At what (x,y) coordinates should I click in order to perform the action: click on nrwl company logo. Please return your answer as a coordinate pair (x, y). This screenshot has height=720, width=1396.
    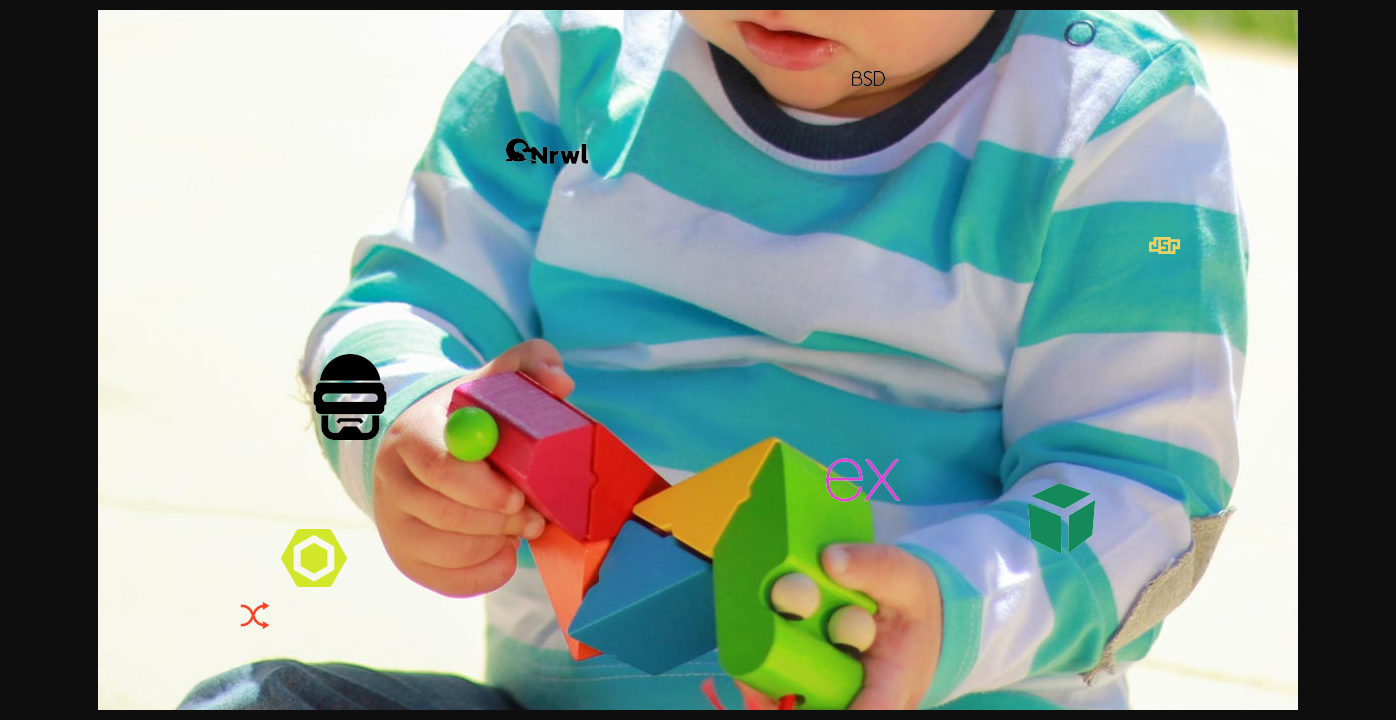
    Looking at the image, I should click on (547, 151).